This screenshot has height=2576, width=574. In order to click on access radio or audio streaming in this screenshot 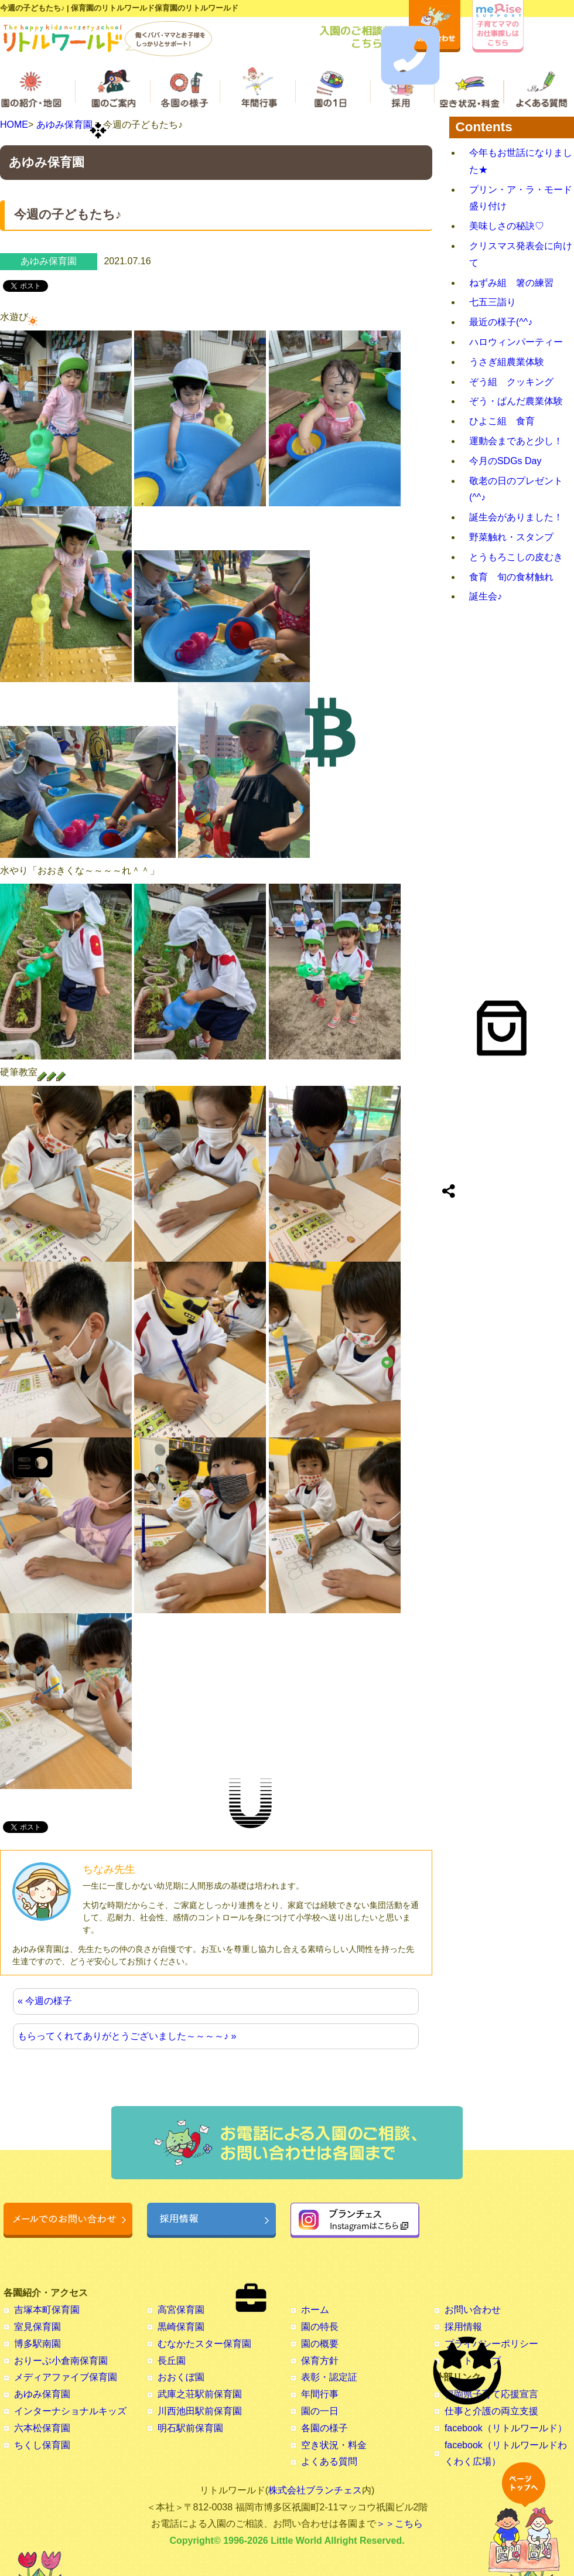, I will do `click(33, 1460)`.